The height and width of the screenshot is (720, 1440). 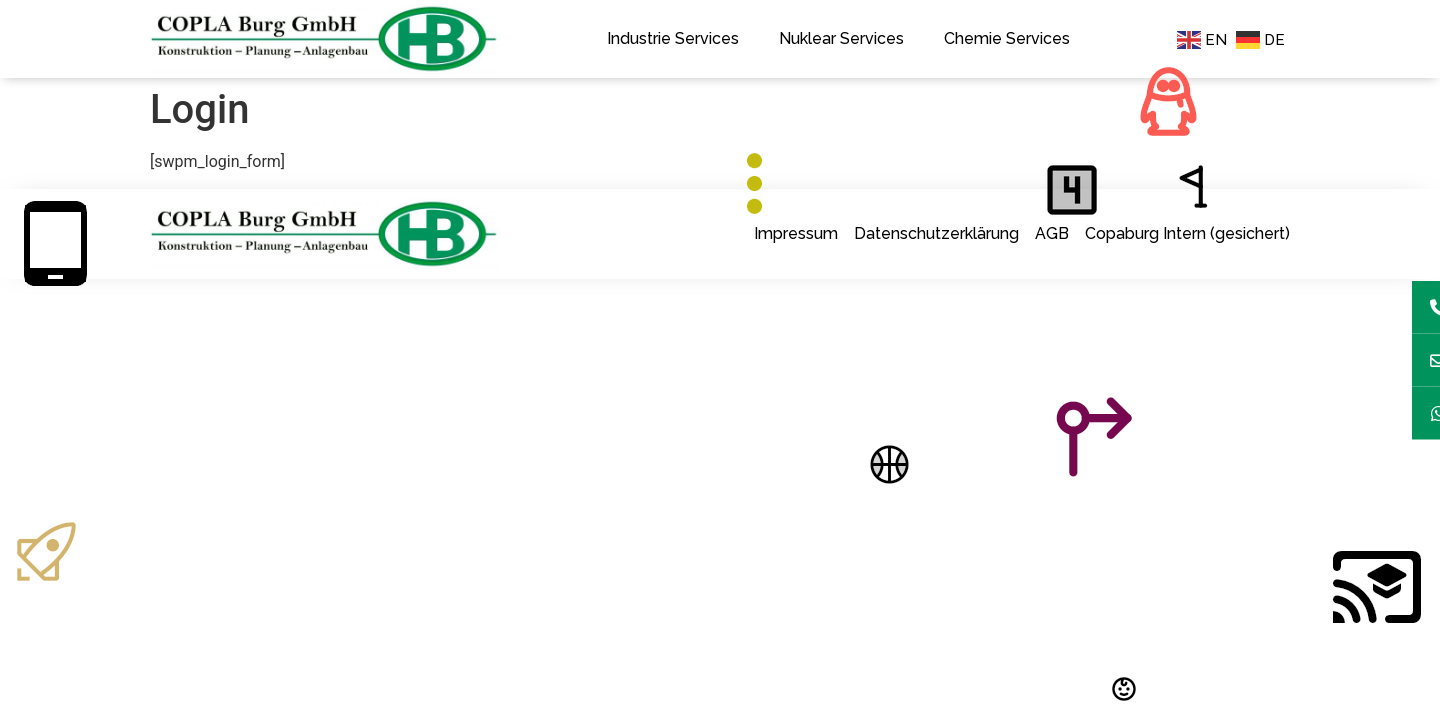 What do you see at coordinates (1196, 186) in the screenshot?
I see `mark or flag an important item` at bounding box center [1196, 186].